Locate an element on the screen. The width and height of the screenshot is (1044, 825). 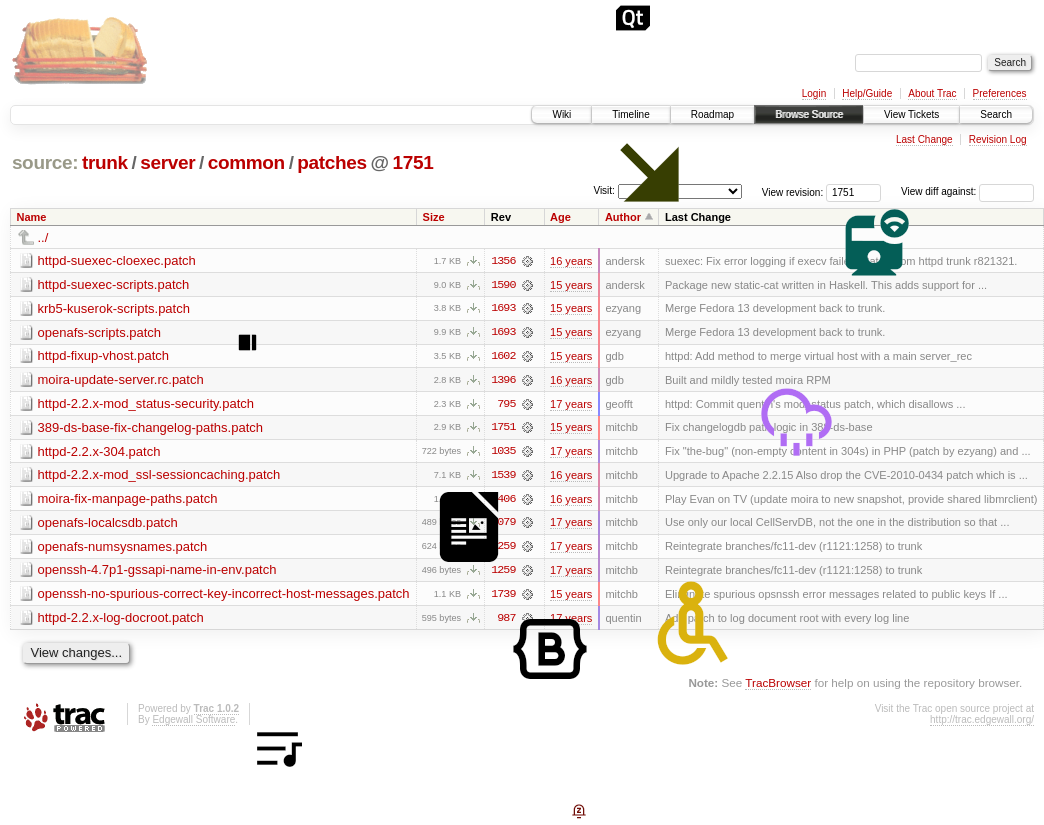
switch to right sidebar layout is located at coordinates (247, 342).